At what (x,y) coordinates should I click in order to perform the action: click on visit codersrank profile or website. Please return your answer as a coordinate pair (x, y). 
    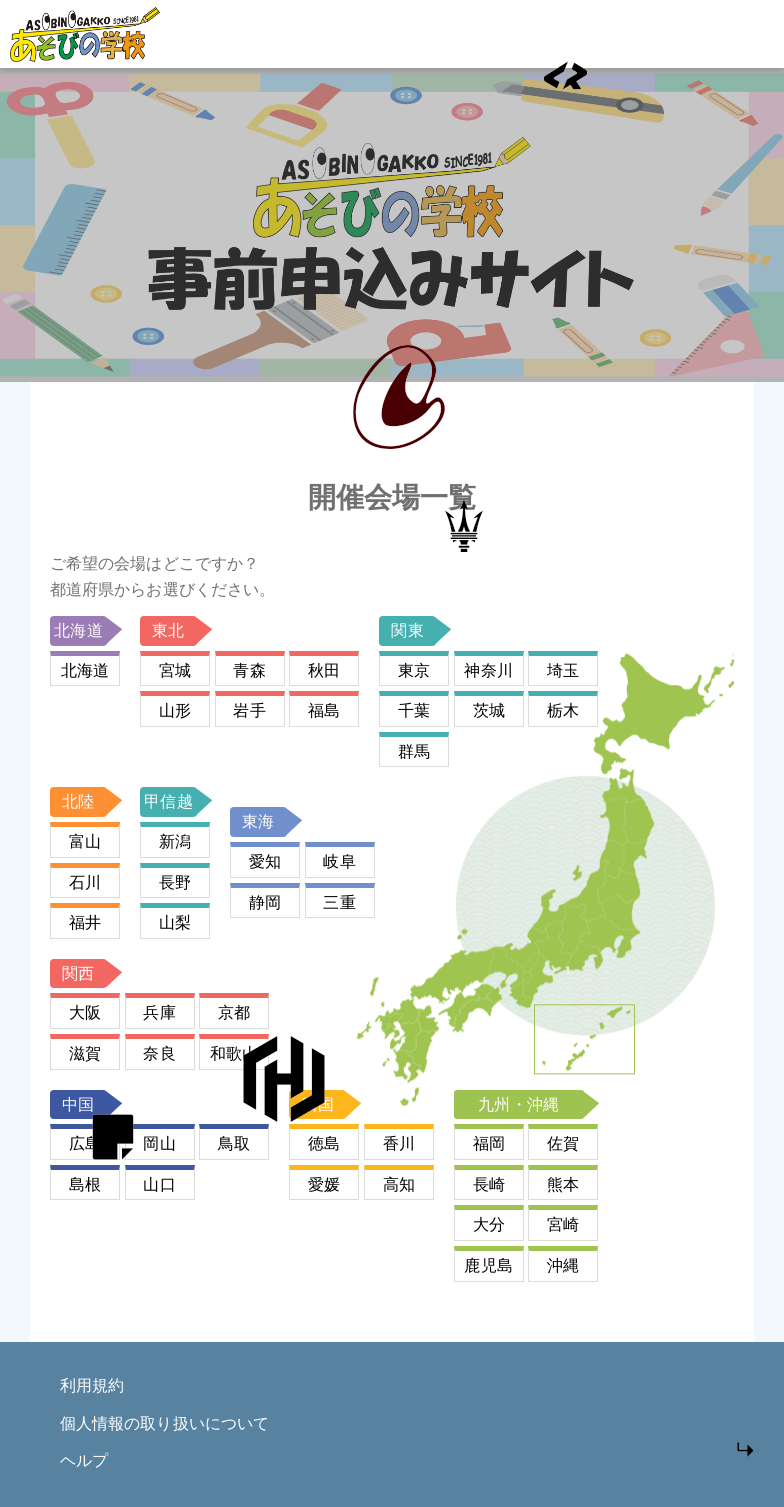
    Looking at the image, I should click on (565, 75).